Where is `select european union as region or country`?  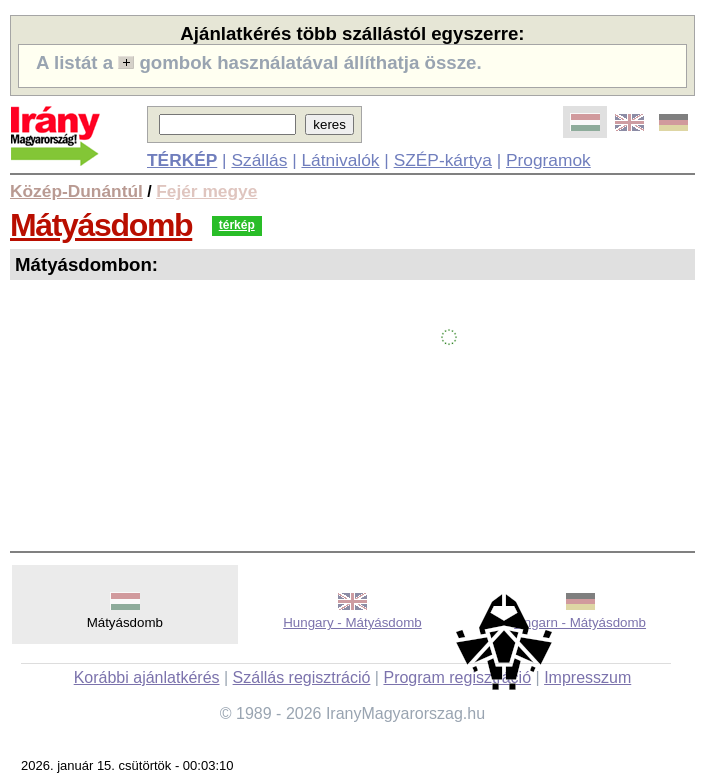
select european union as region or country is located at coordinates (449, 337).